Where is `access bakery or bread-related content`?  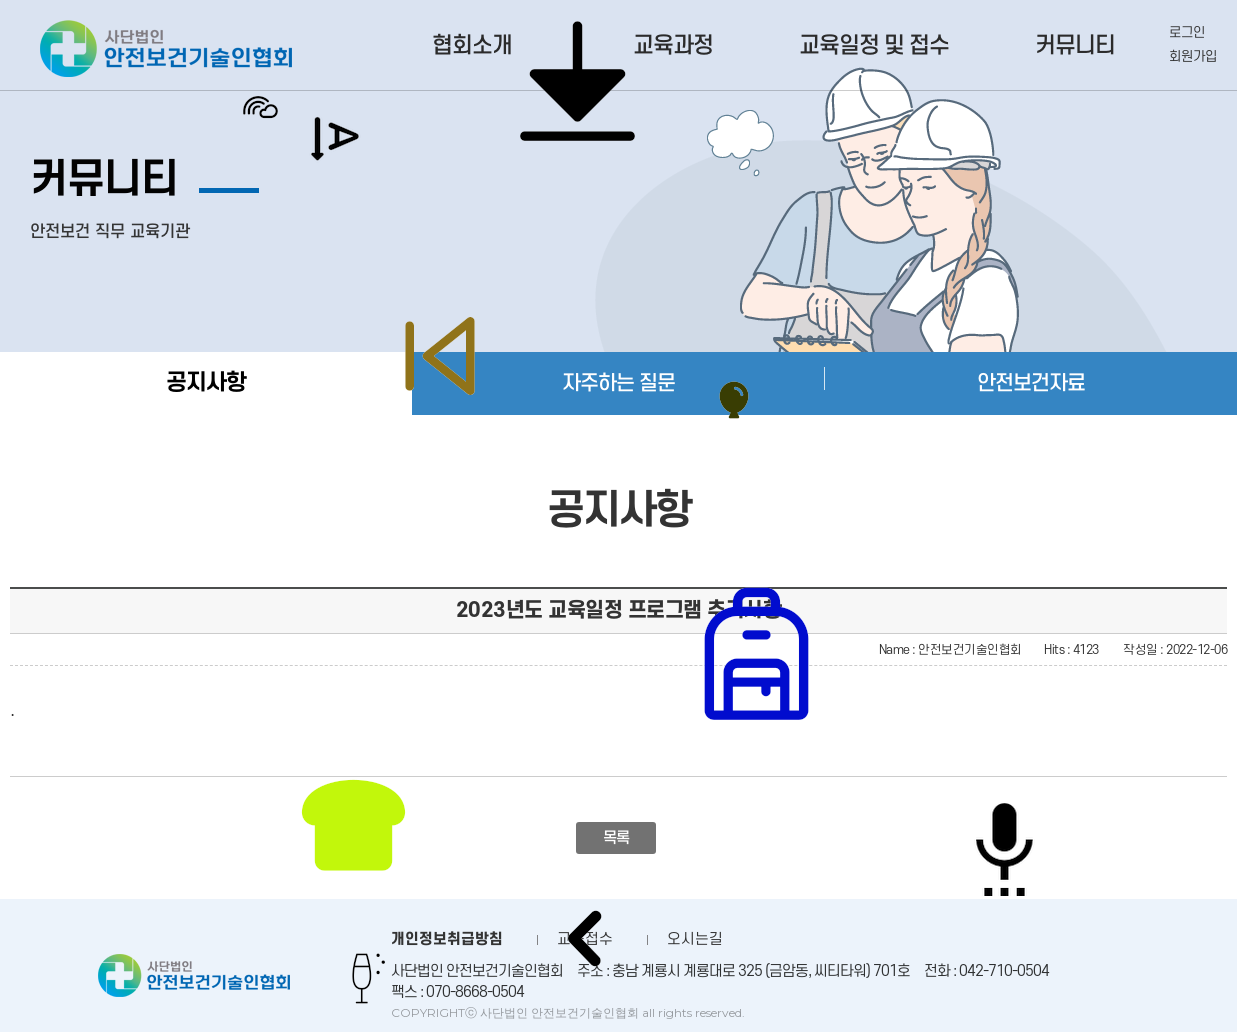 access bakery or bread-related content is located at coordinates (353, 825).